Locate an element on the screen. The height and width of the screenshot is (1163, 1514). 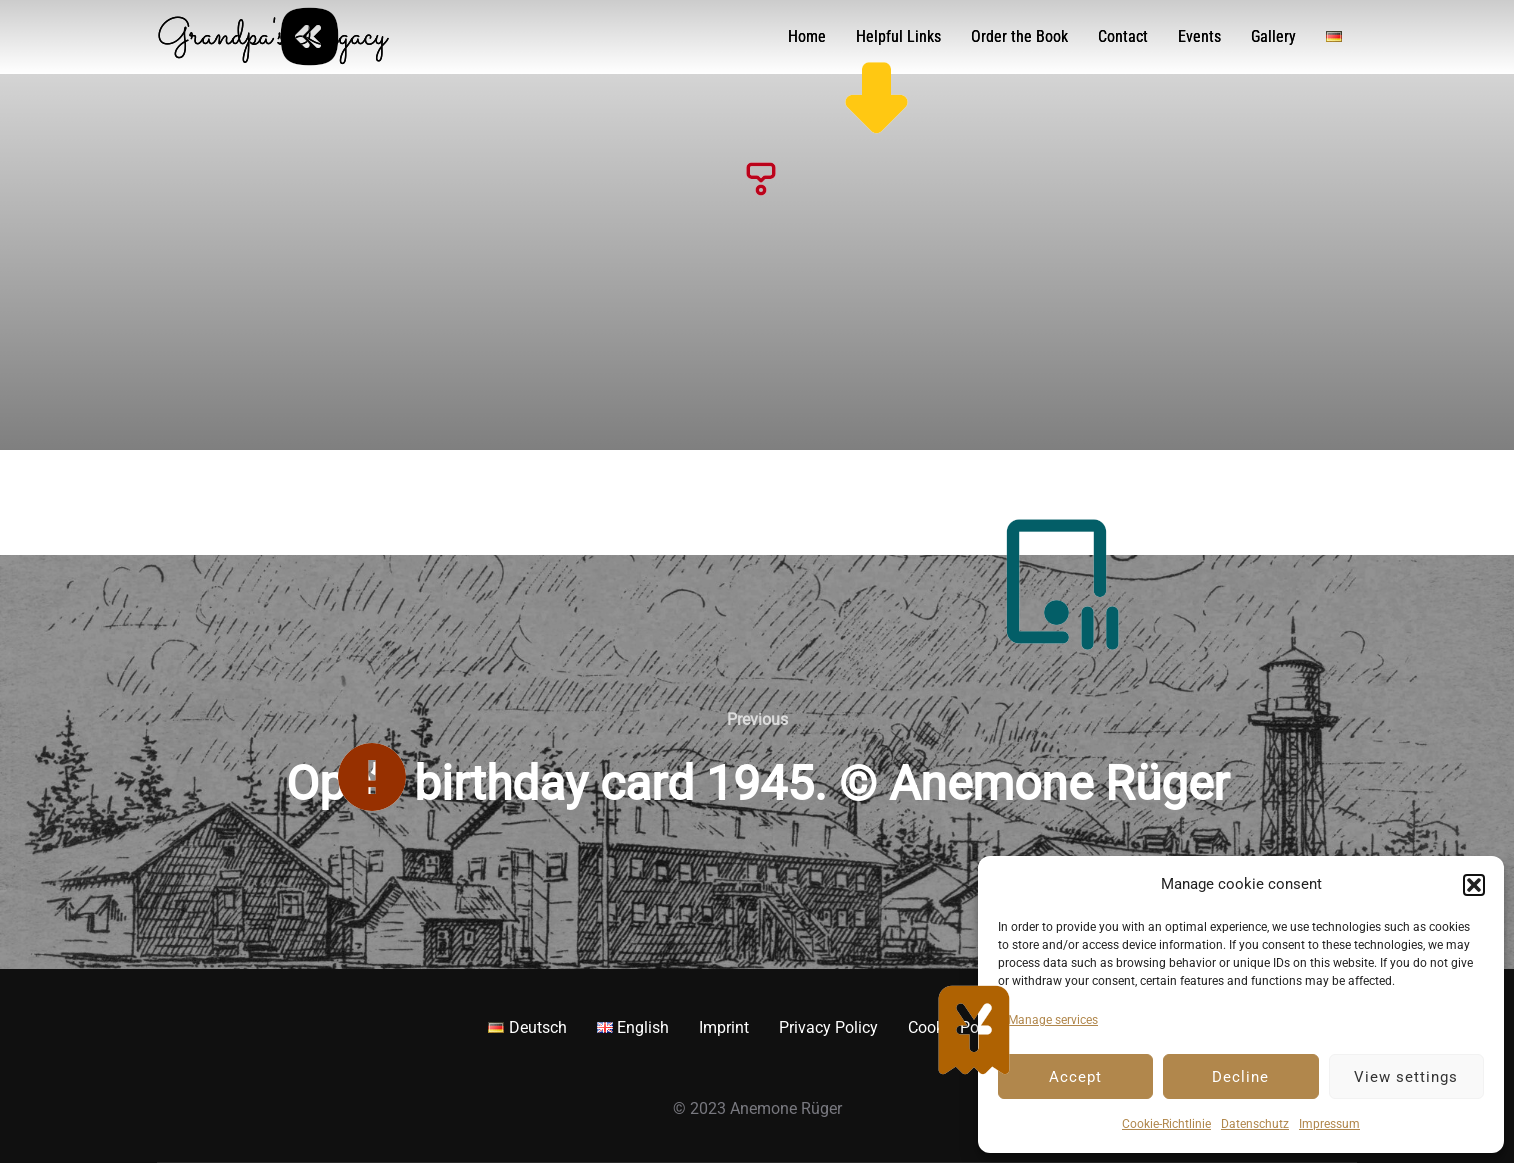
indicates an error or warning state is located at coordinates (372, 777).